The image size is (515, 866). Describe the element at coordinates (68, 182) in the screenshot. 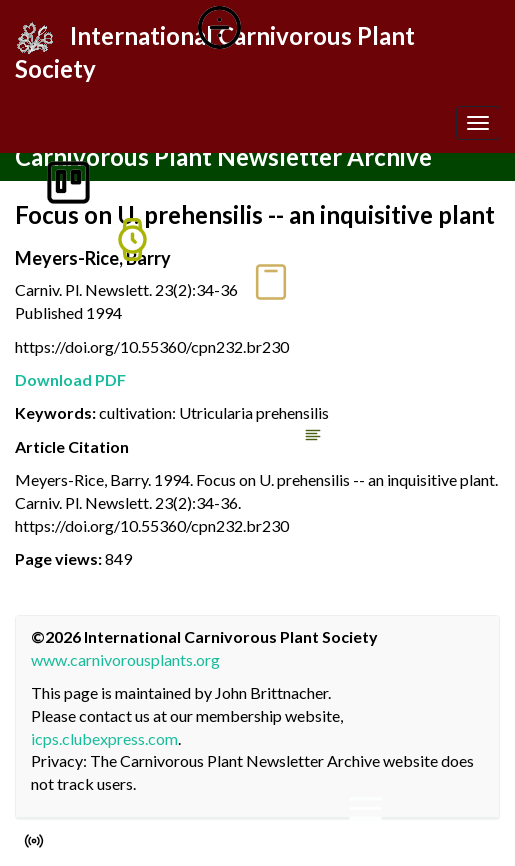

I see `open Trello app` at that location.